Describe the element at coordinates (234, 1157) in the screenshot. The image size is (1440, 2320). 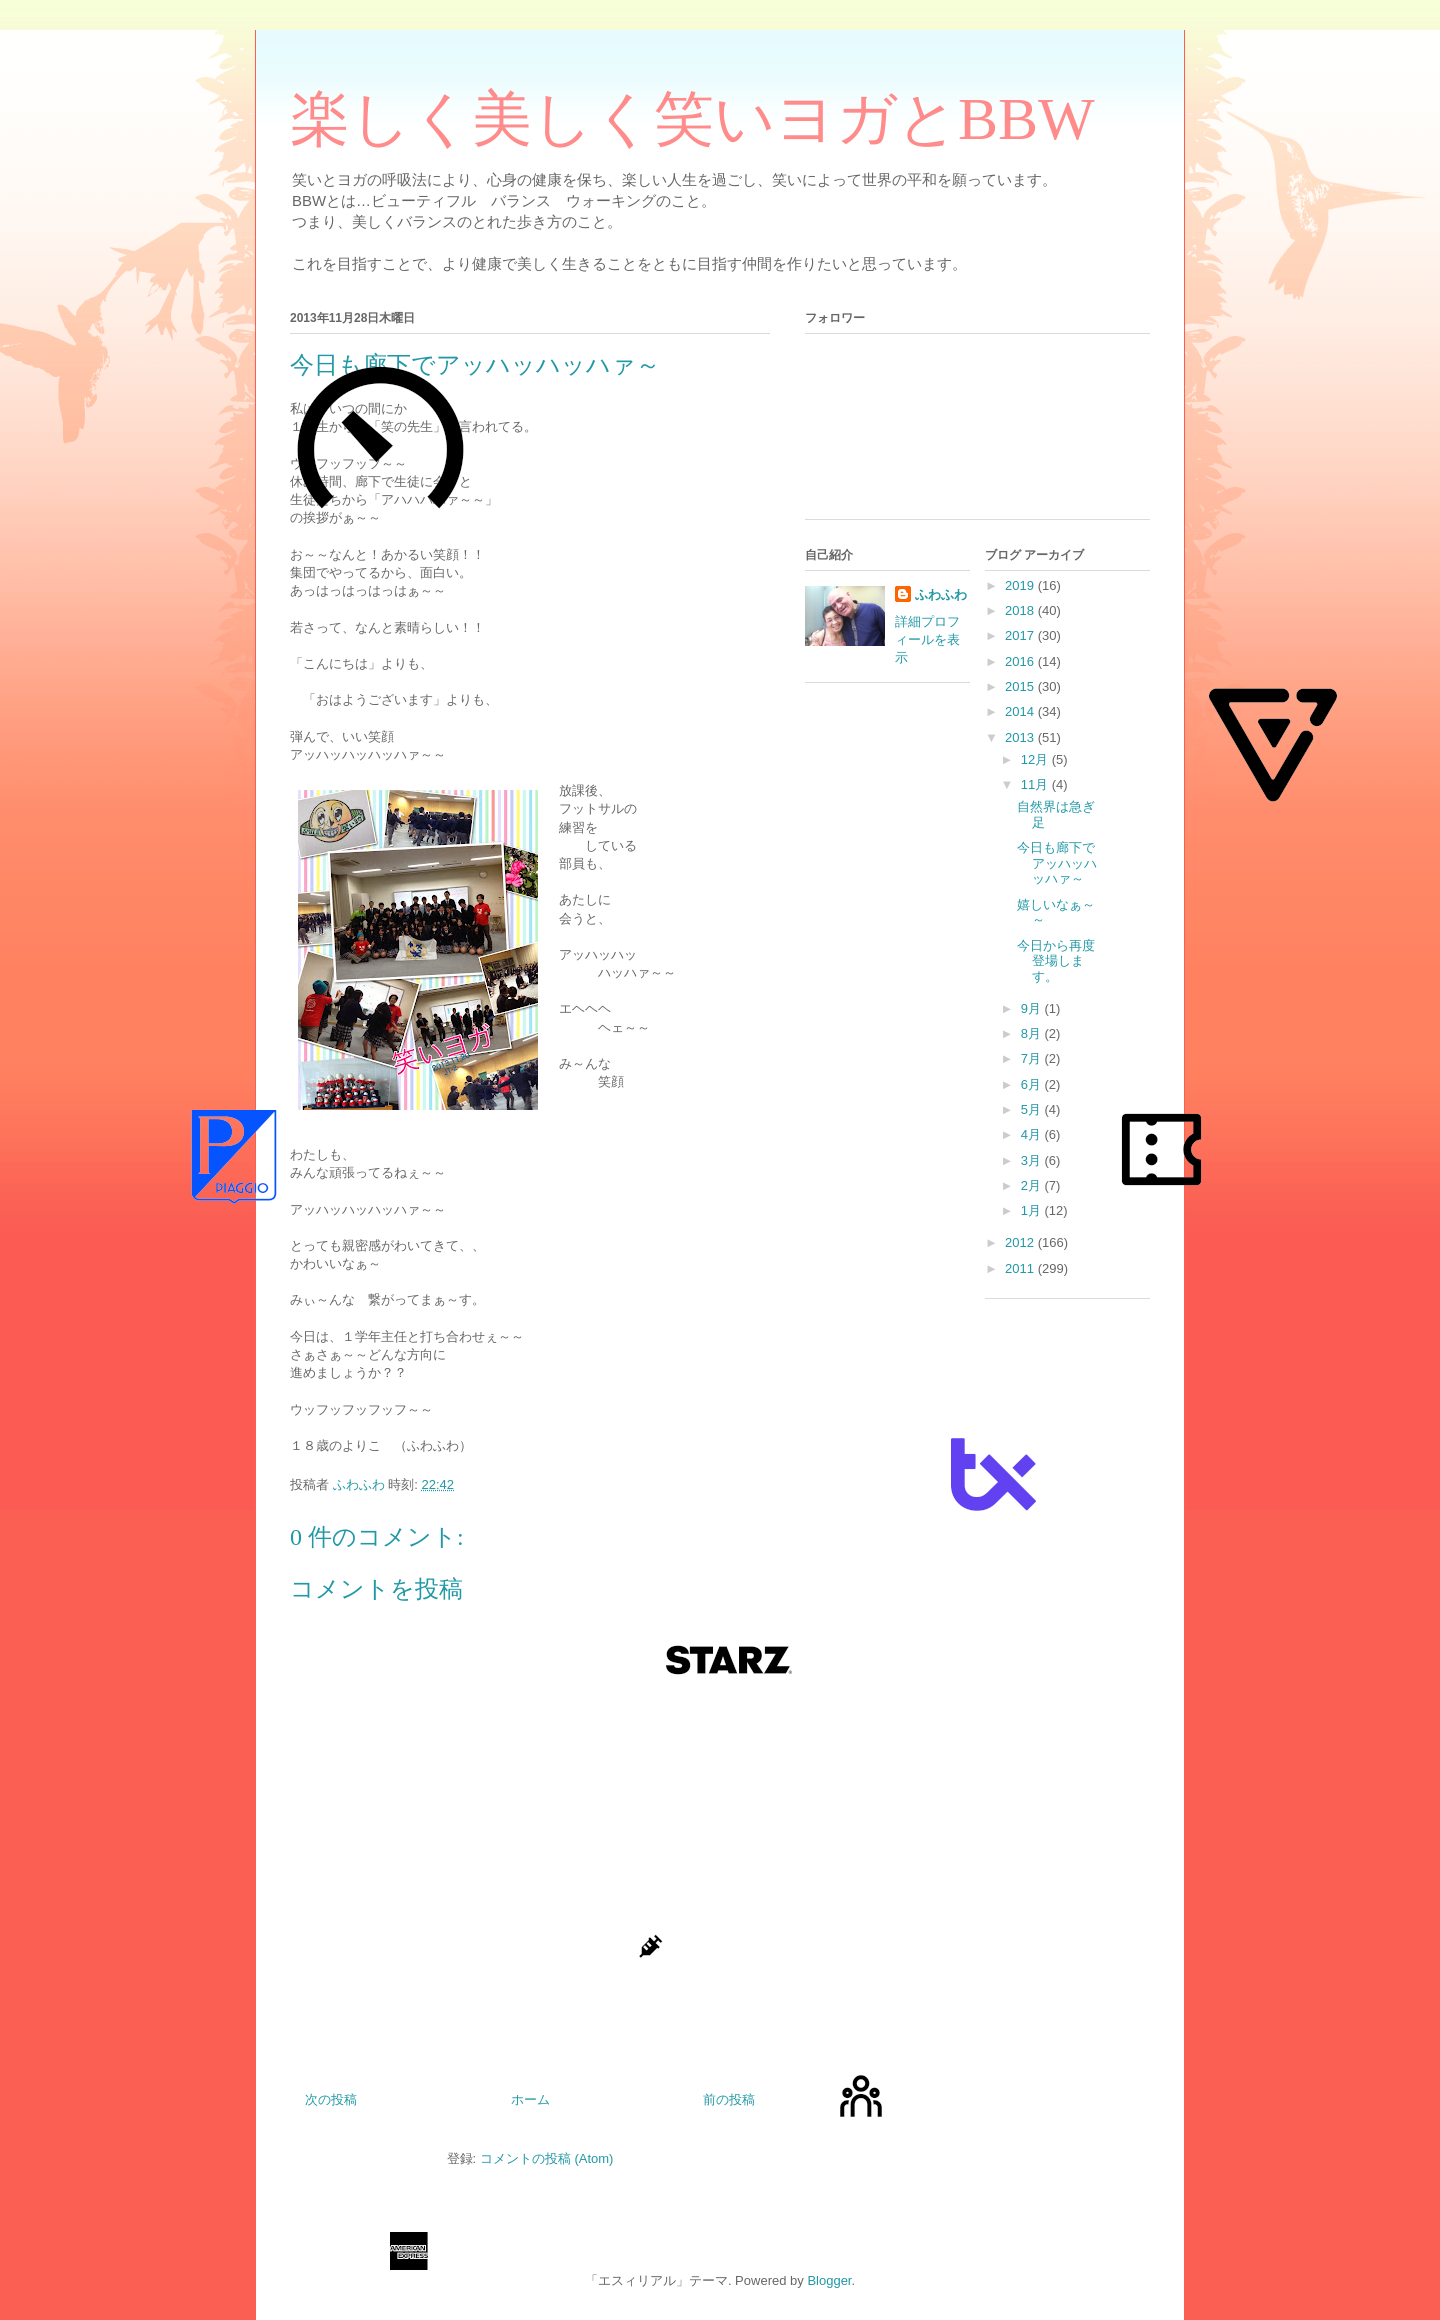
I see `Piaggio Group company logo` at that location.